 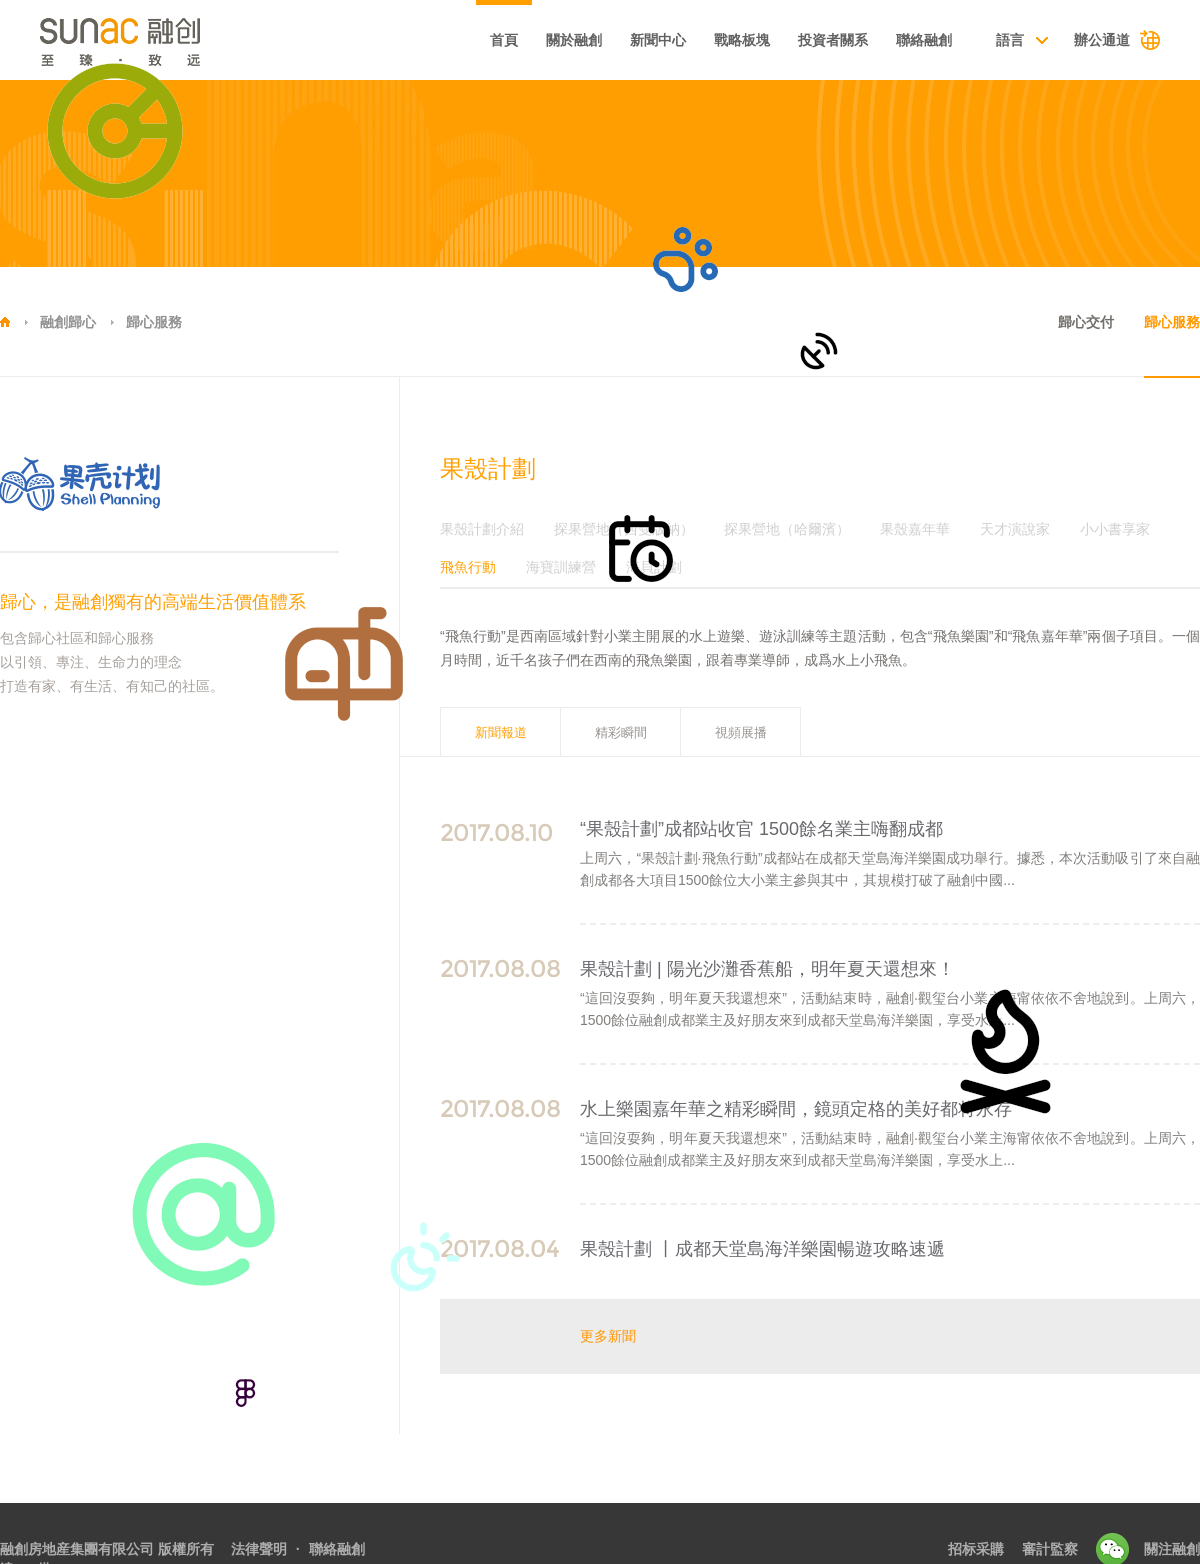 What do you see at coordinates (245, 1392) in the screenshot?
I see `open Figma design tool` at bounding box center [245, 1392].